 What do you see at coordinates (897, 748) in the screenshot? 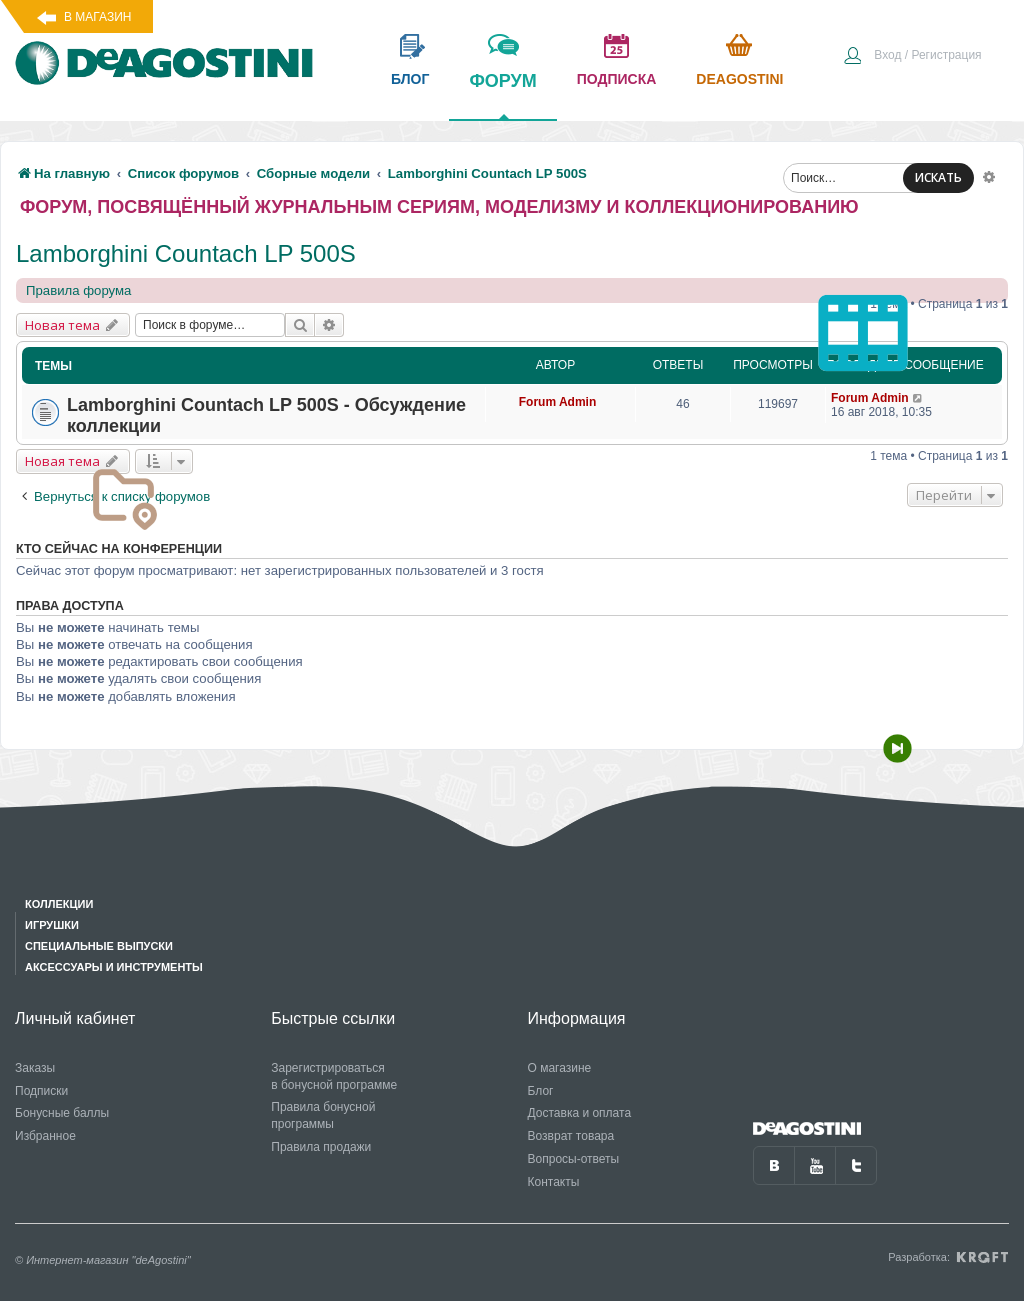
I see `skip to the next track` at bounding box center [897, 748].